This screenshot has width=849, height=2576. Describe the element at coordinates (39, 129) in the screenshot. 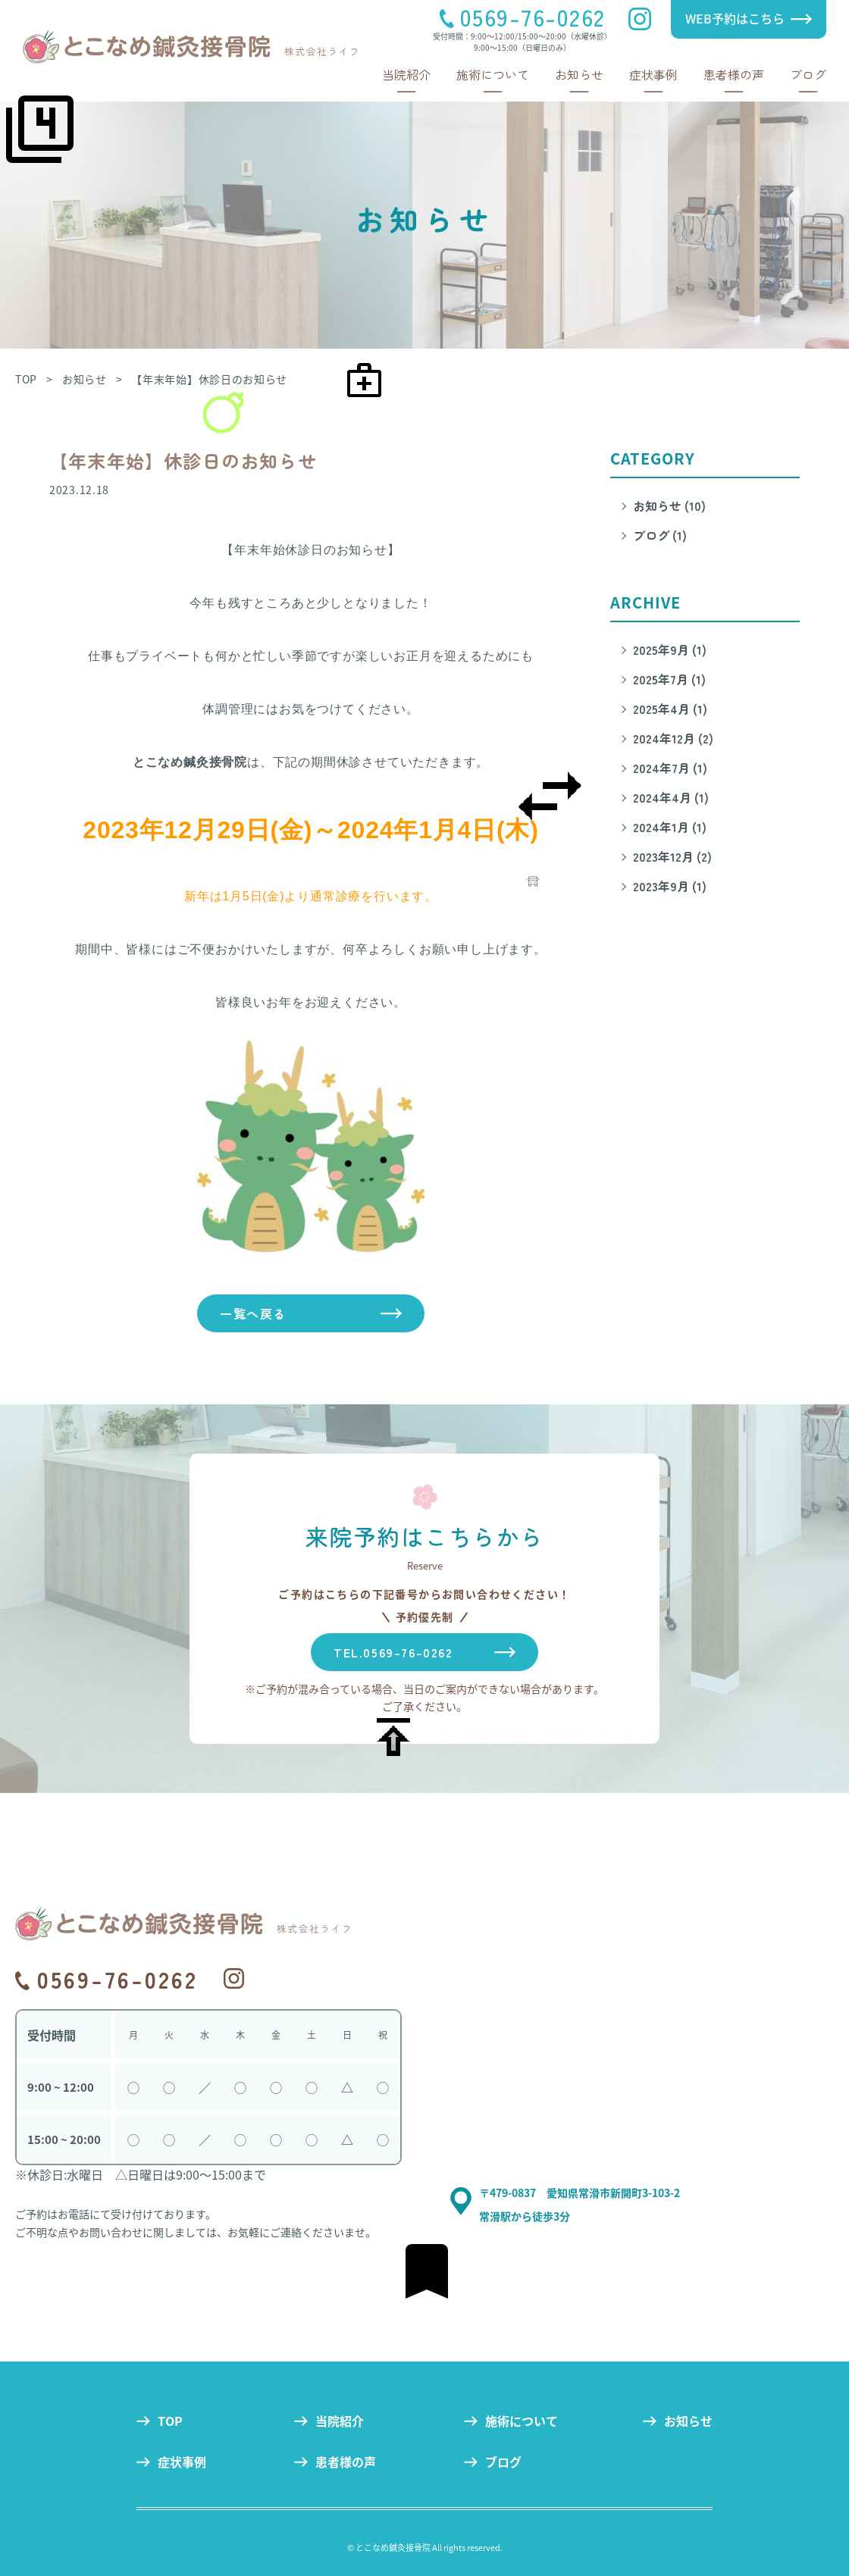

I see `select filter option 4` at that location.